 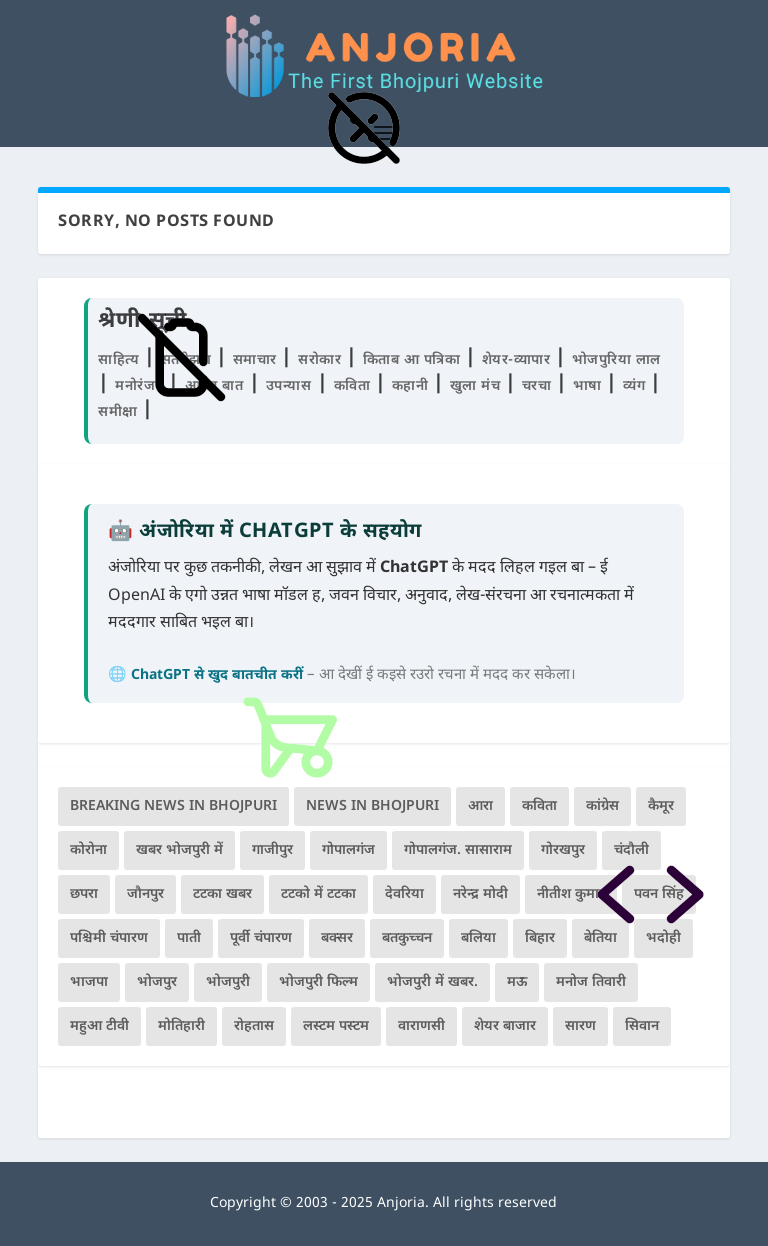 What do you see at coordinates (364, 128) in the screenshot?
I see `discount or promotion unavailable` at bounding box center [364, 128].